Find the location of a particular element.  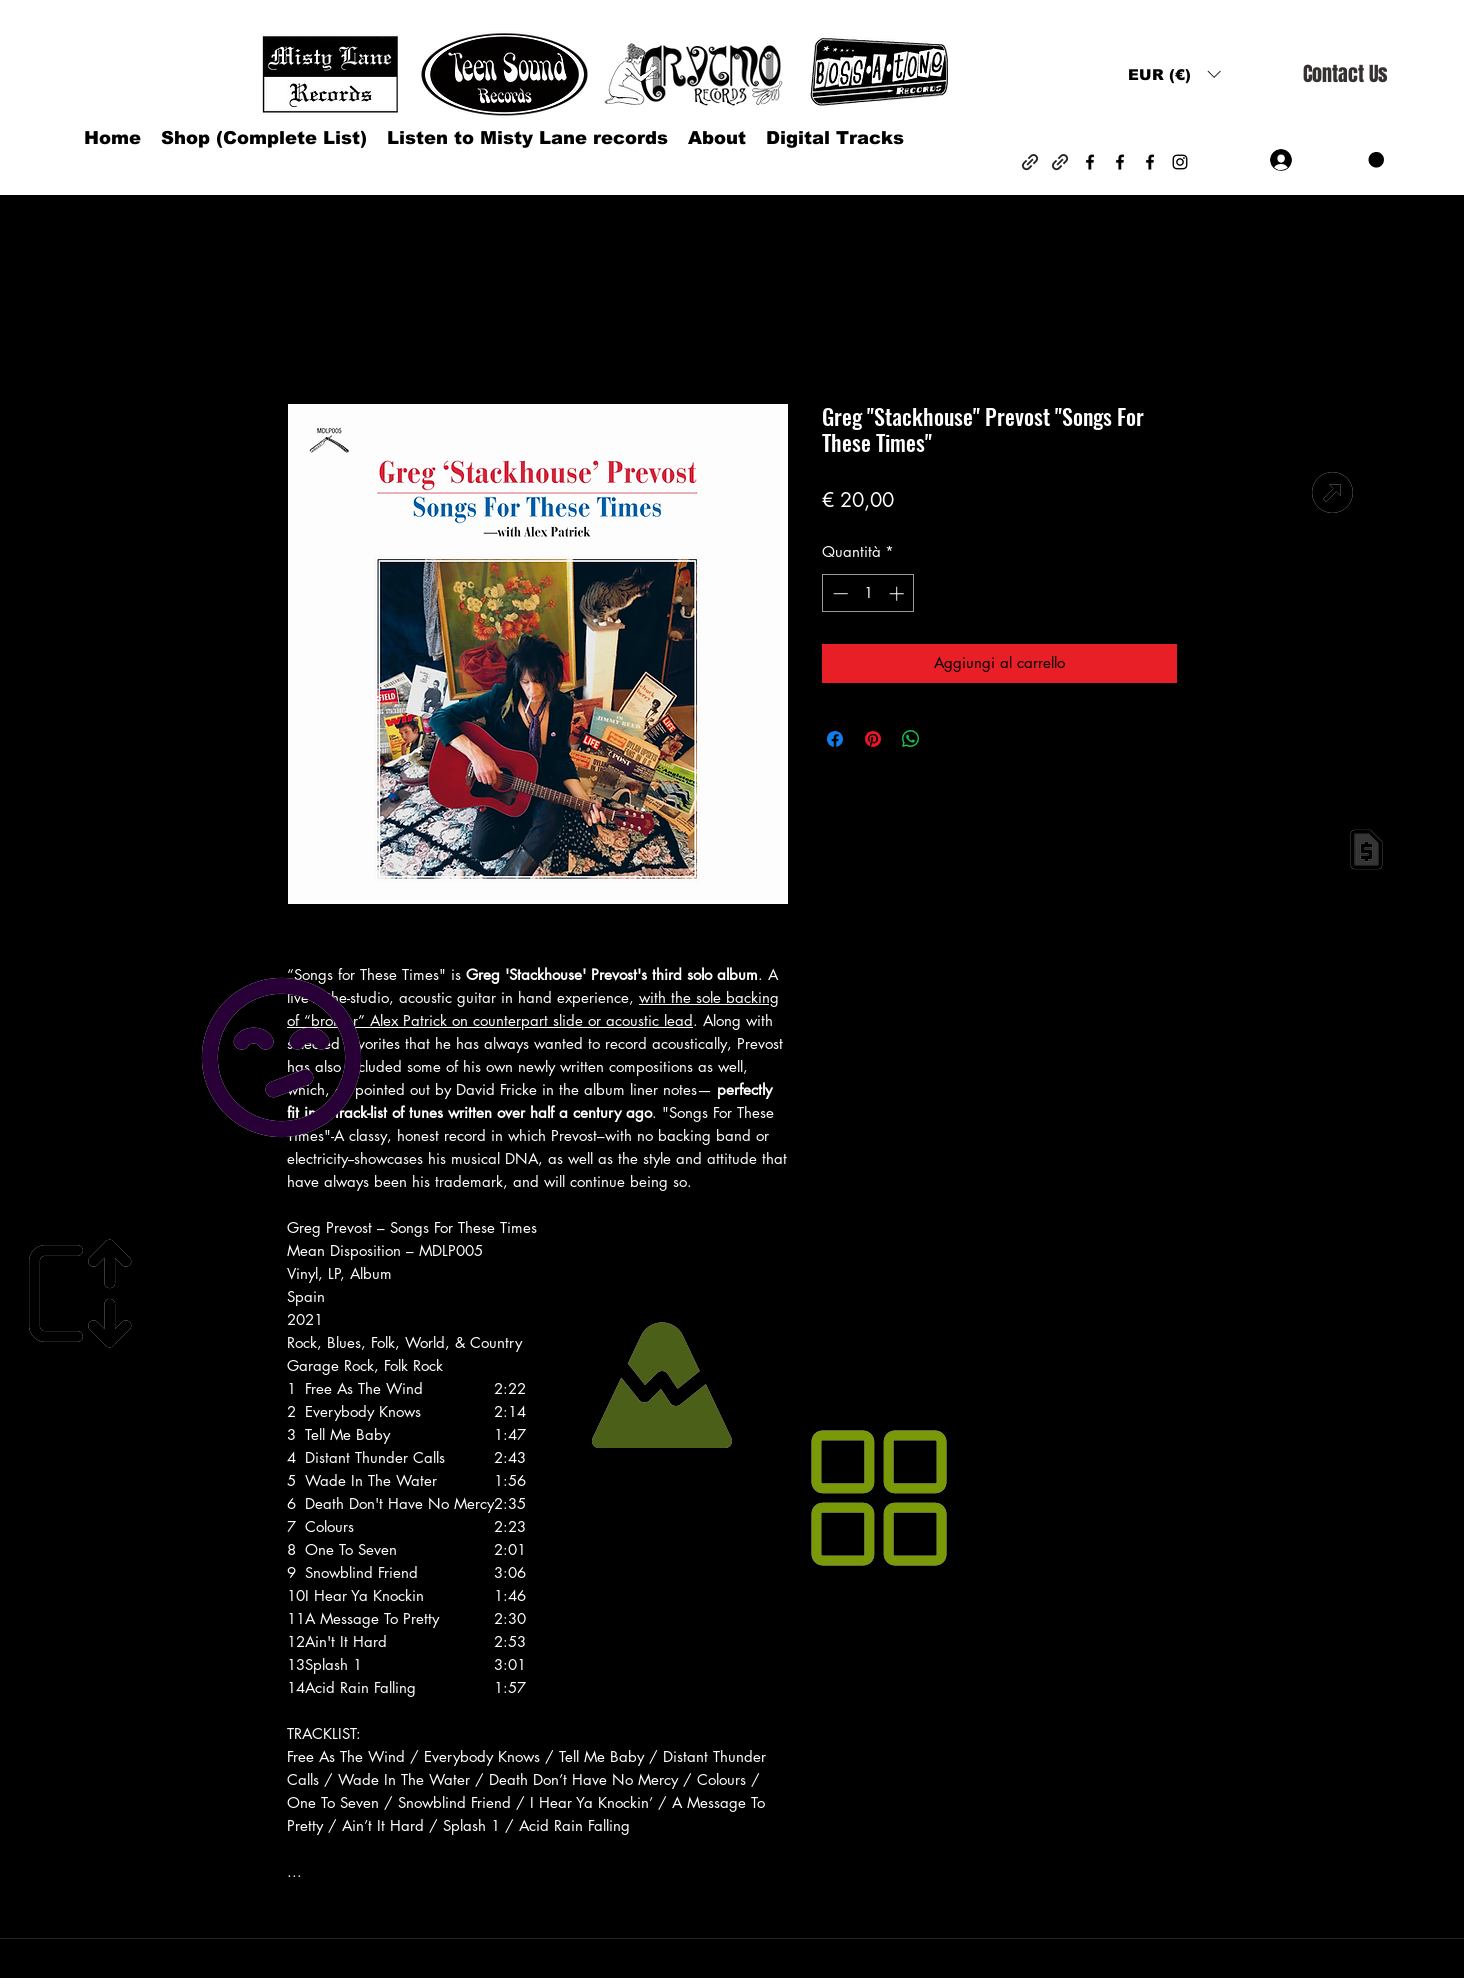

auto-fit content to available height is located at coordinates (77, 1293).